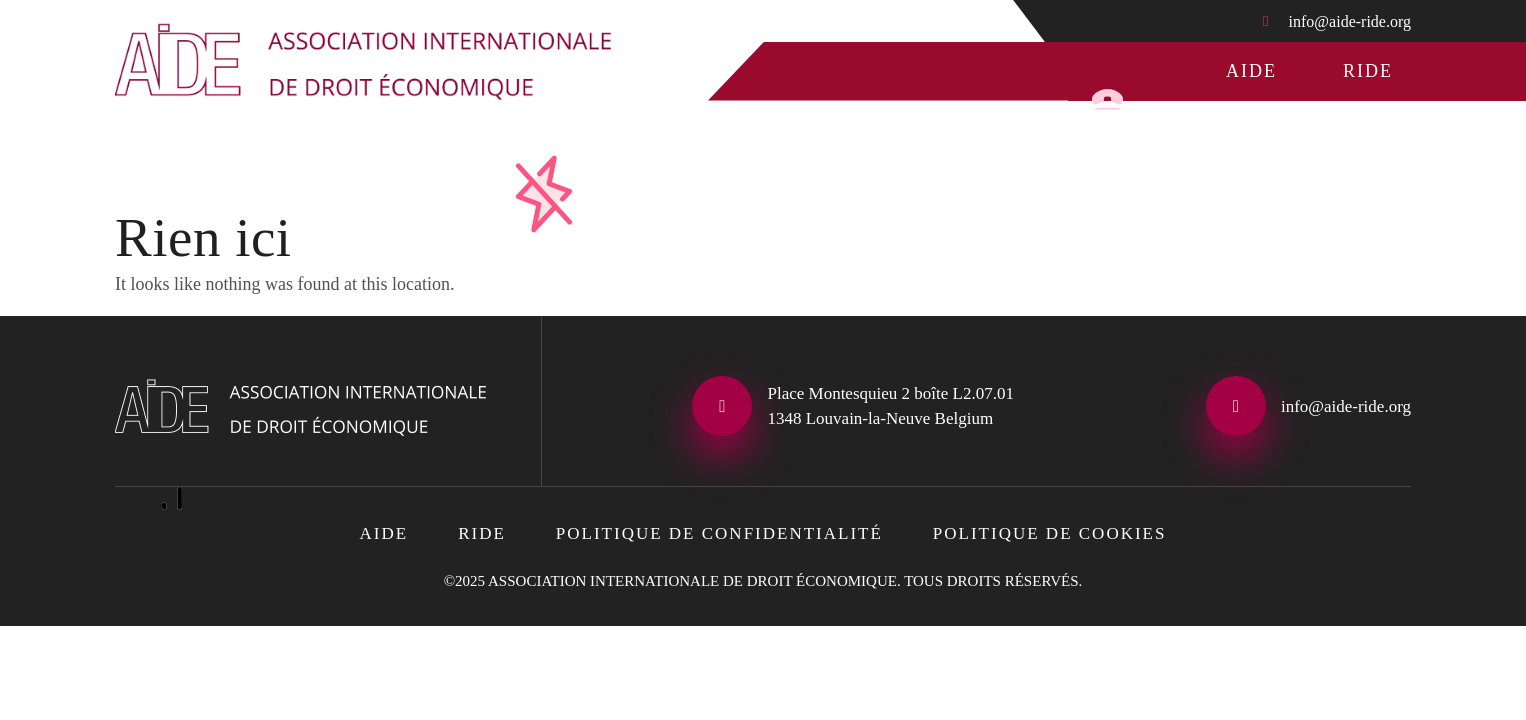  Describe the element at coordinates (198, 480) in the screenshot. I see `indicates weak cellular network signal` at that location.